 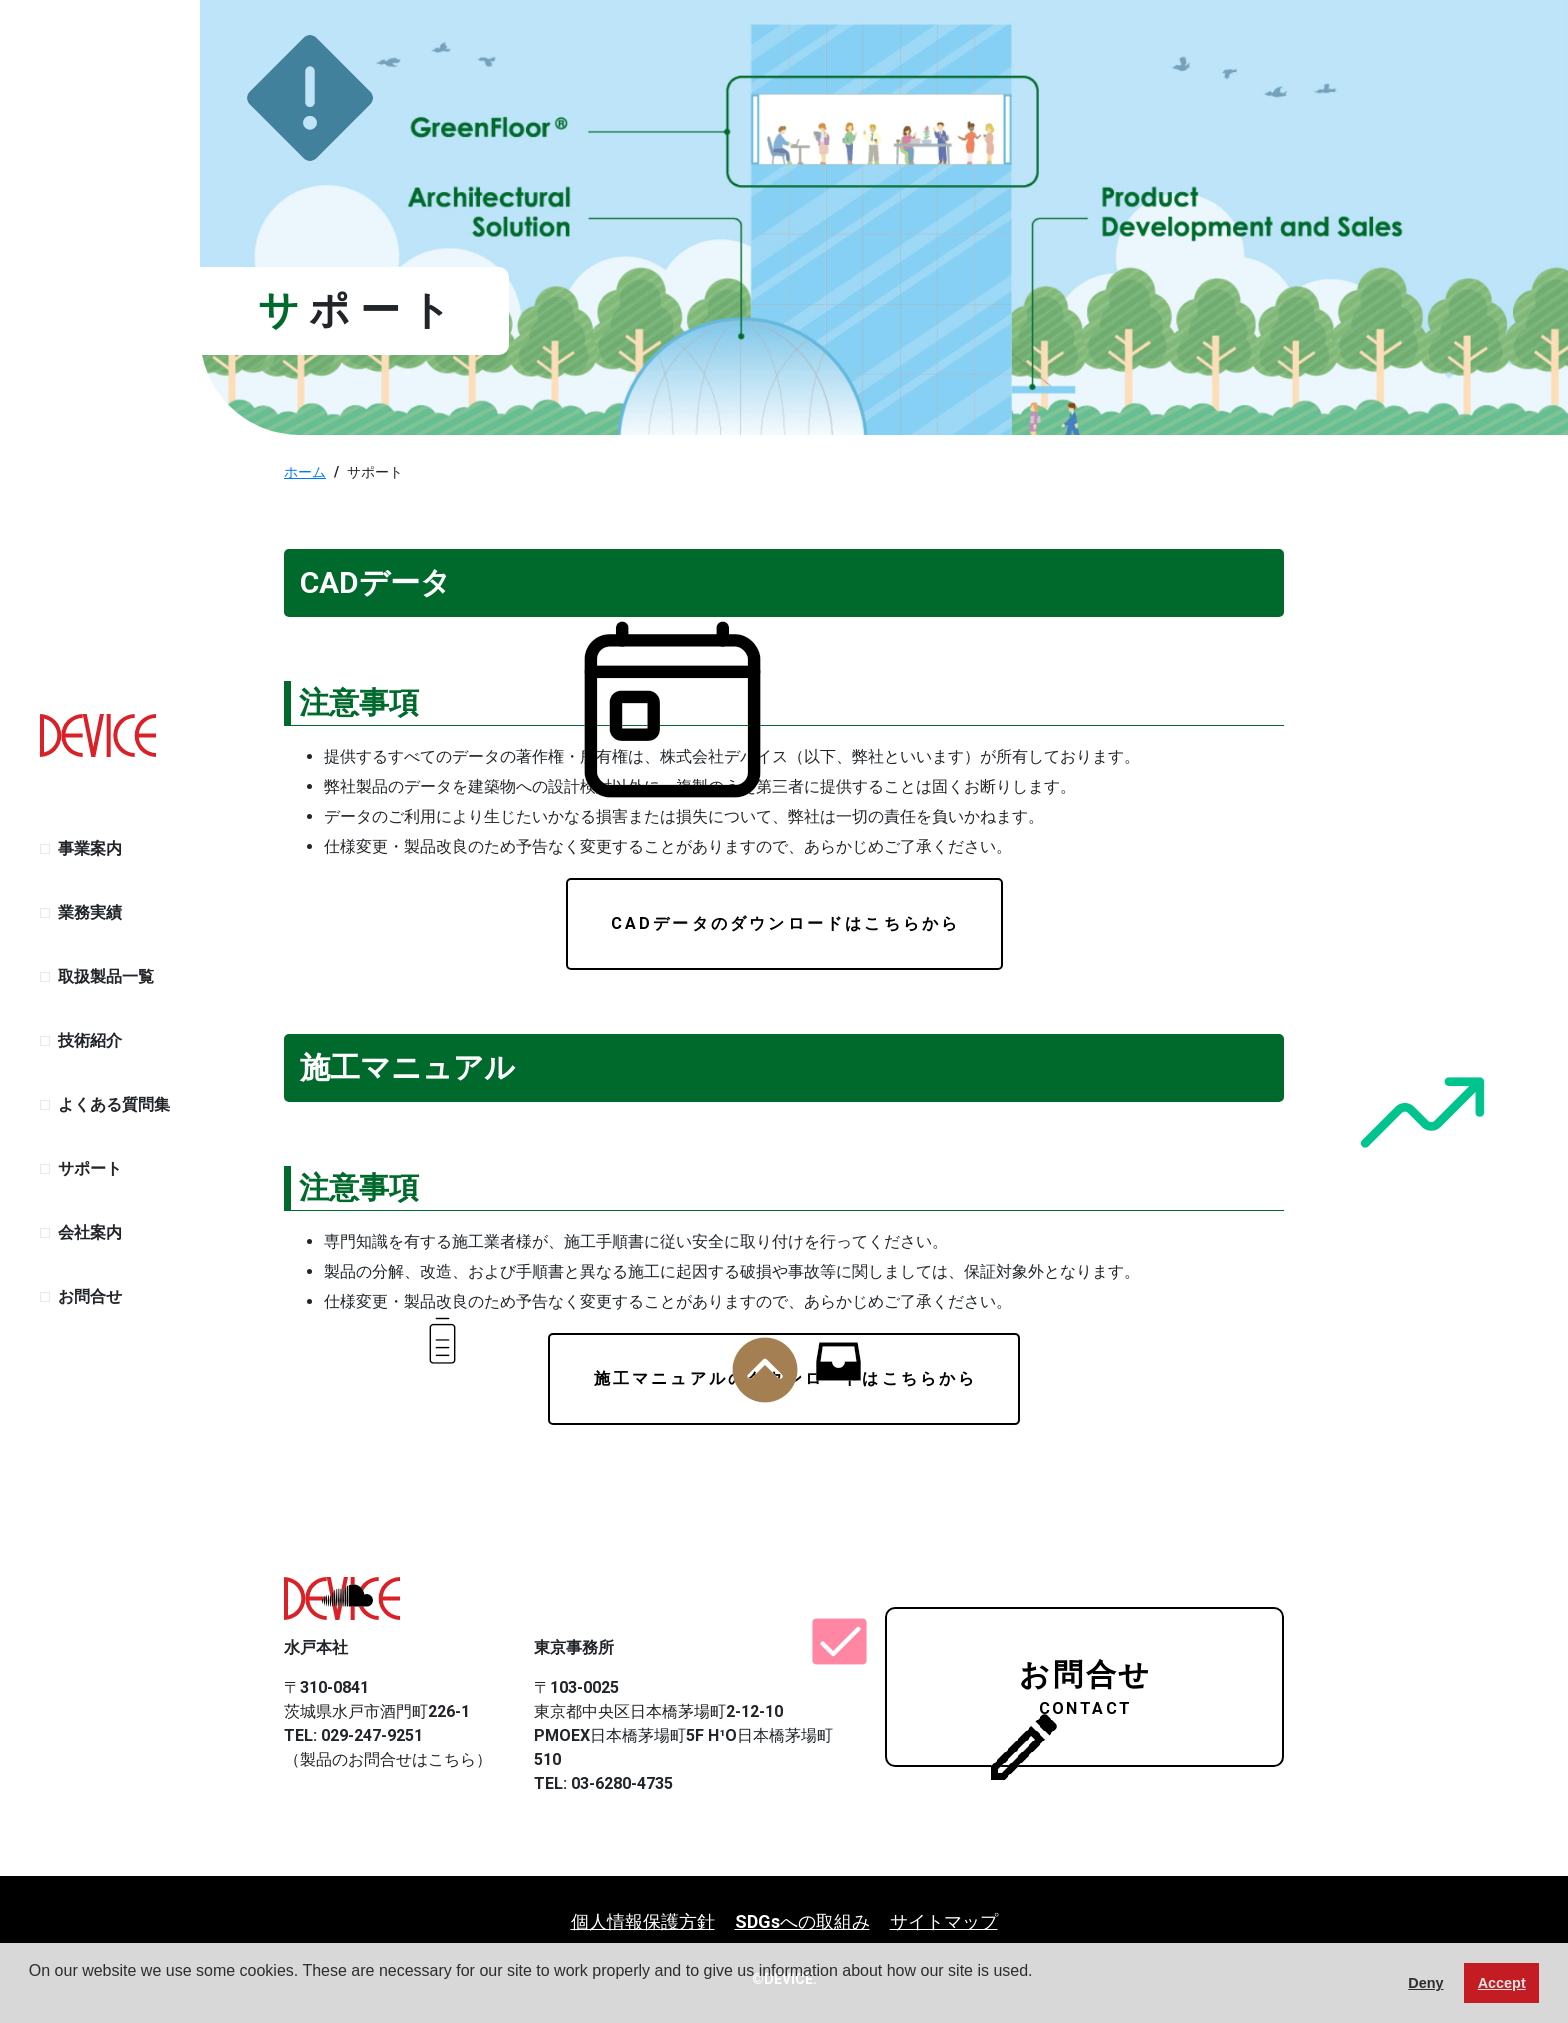 I want to click on indicates a warning or alert status, so click(x=310, y=98).